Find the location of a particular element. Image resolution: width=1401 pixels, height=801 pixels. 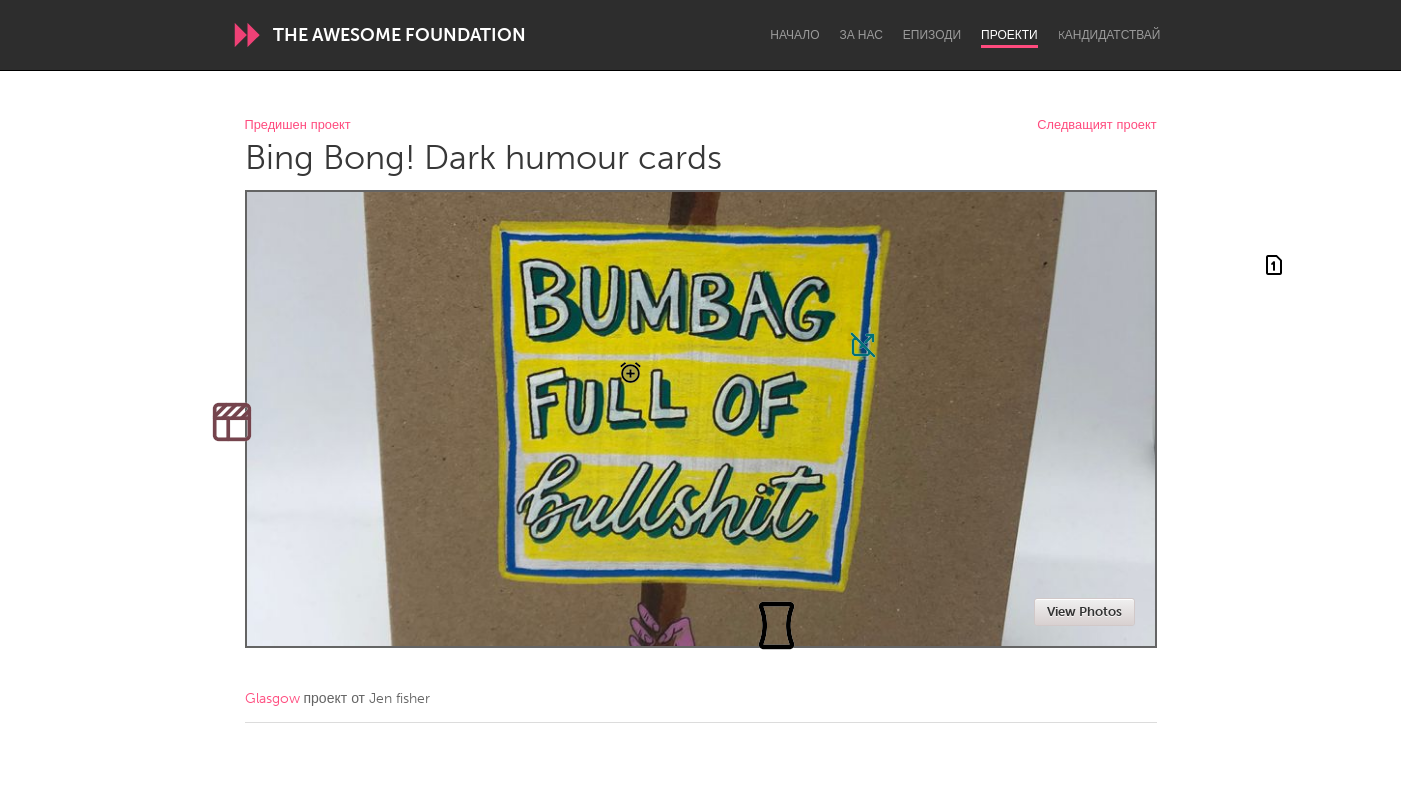

sim card slot 1 indicator is located at coordinates (1274, 265).